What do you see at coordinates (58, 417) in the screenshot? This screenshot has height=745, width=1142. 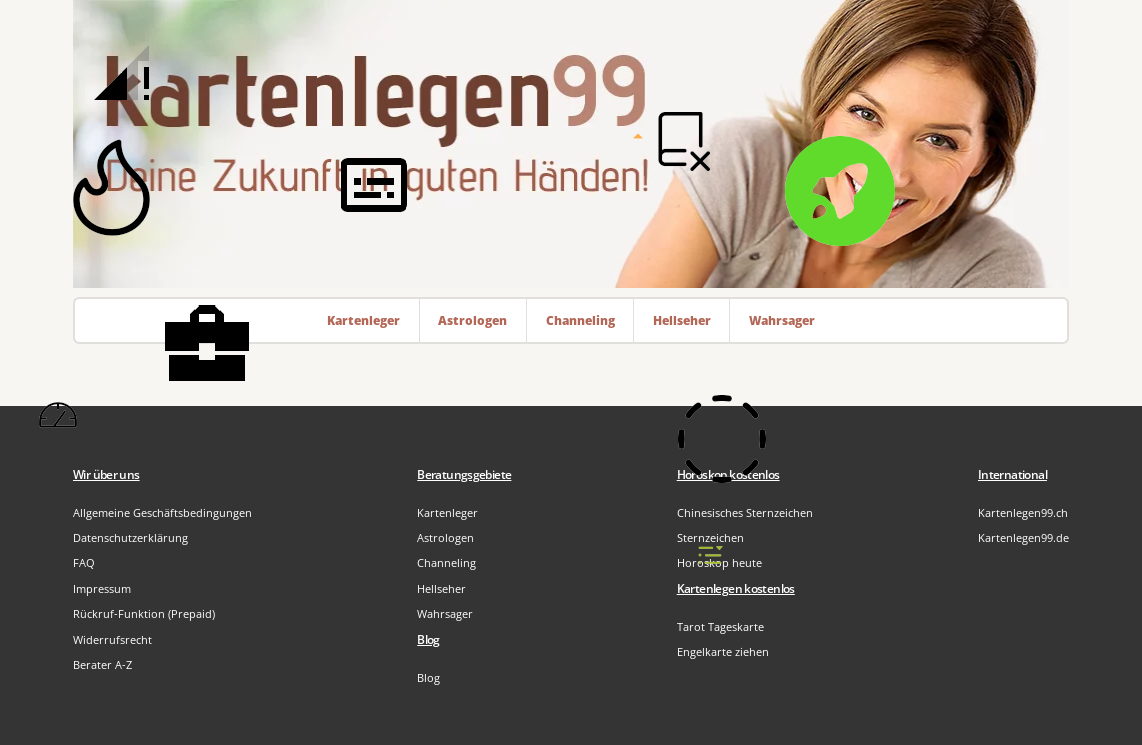 I see `view performance or speed metrics` at bounding box center [58, 417].